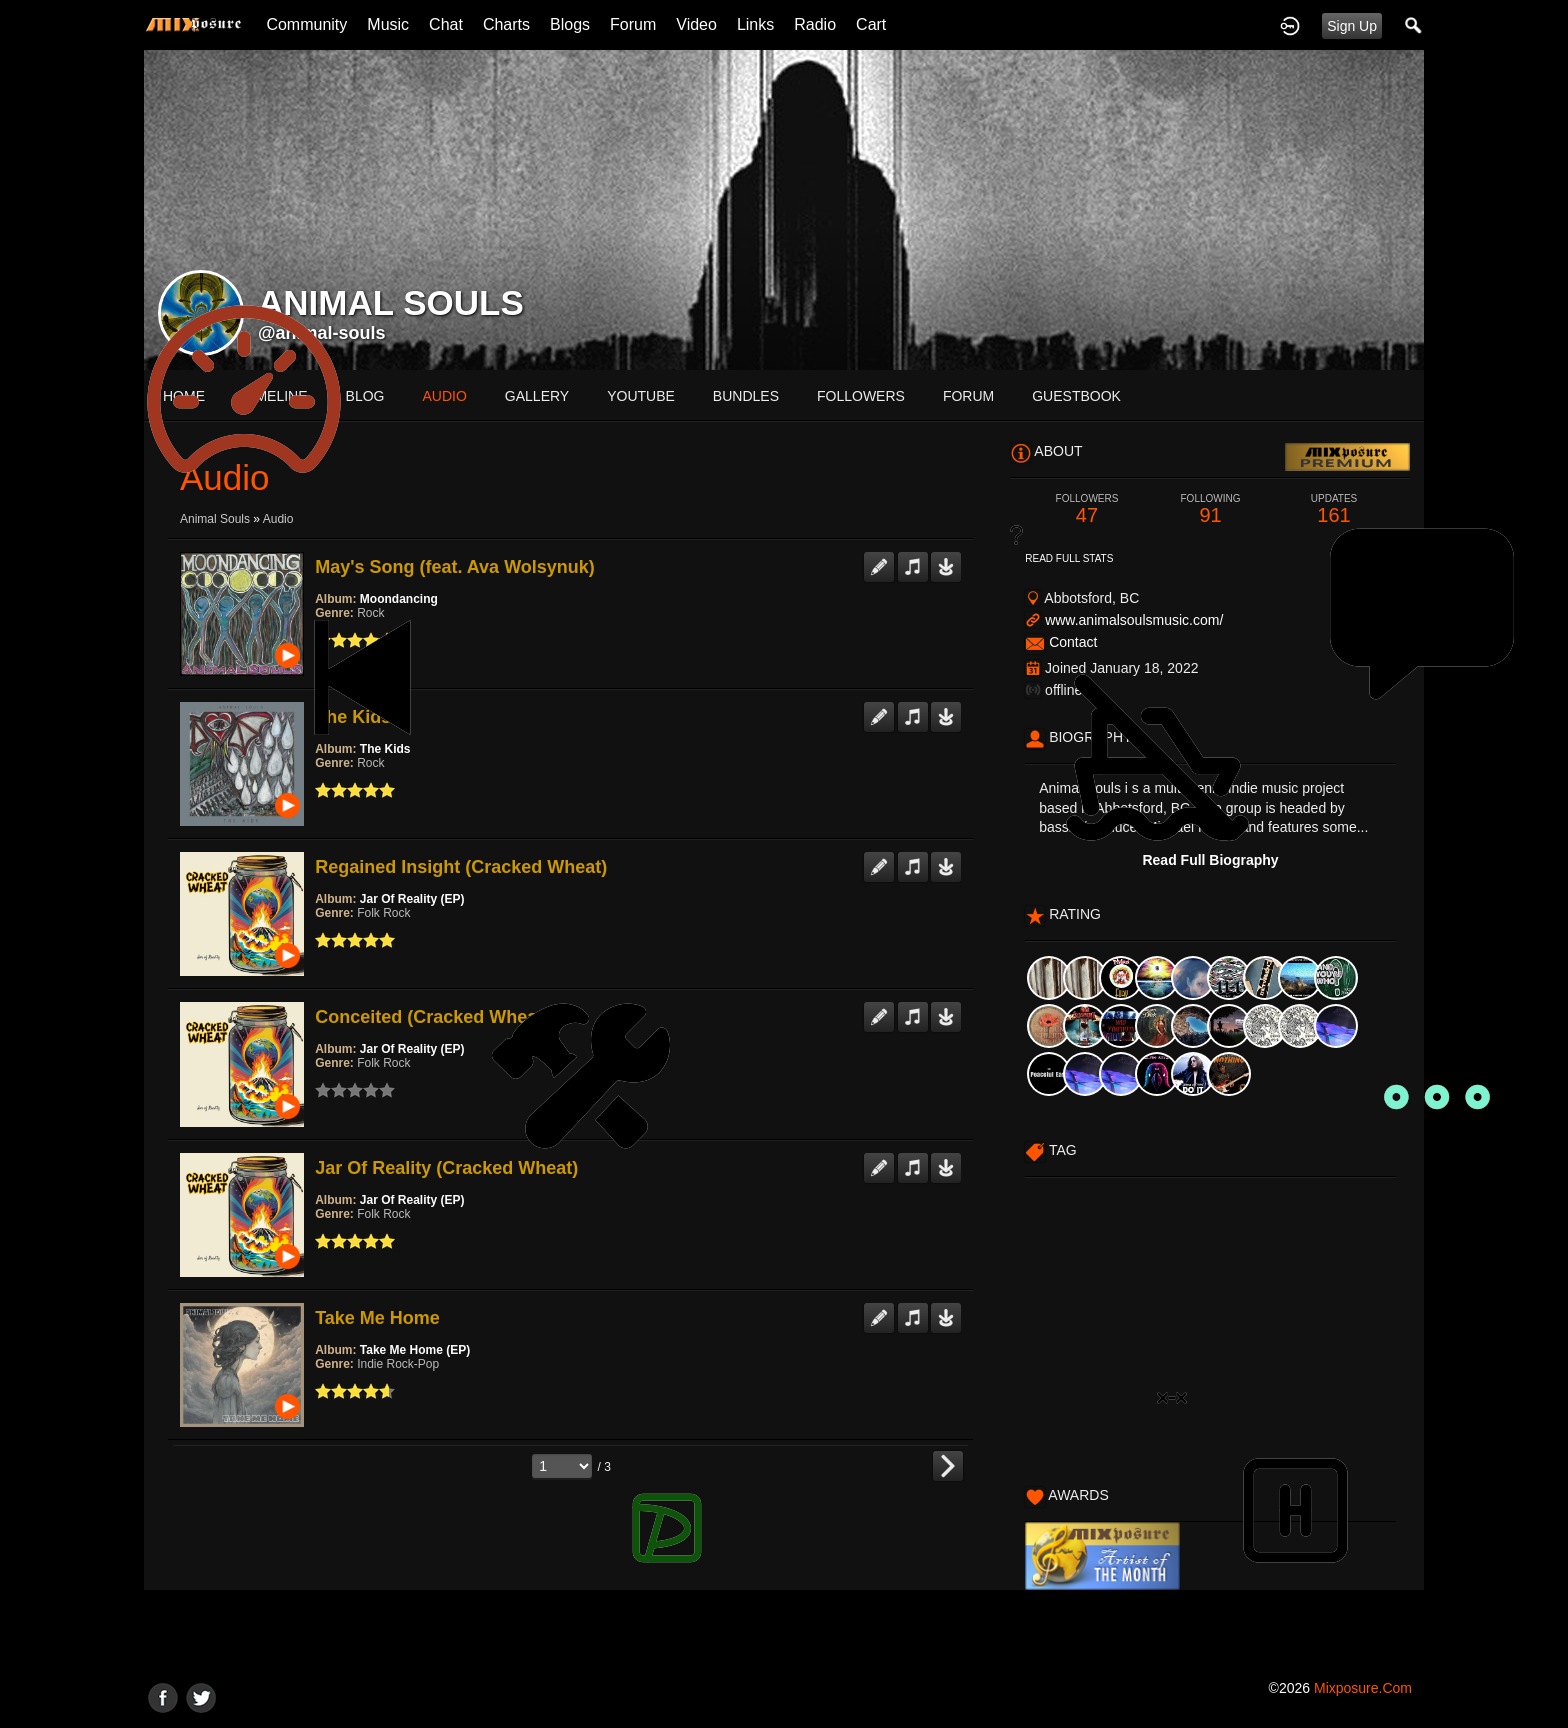  I want to click on open chat or messaging, so click(1422, 614).